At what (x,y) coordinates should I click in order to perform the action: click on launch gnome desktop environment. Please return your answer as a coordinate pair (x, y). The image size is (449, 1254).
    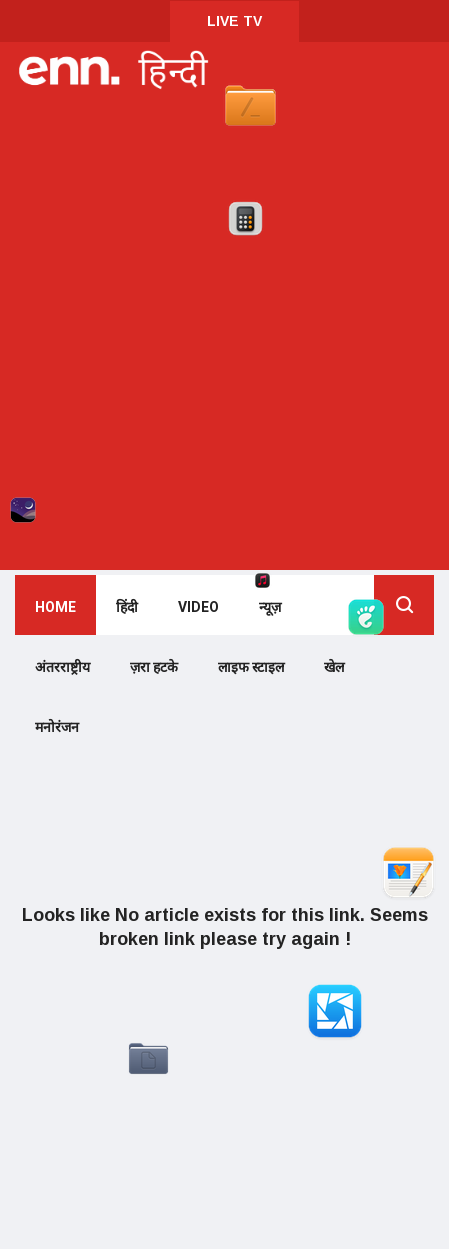
    Looking at the image, I should click on (366, 617).